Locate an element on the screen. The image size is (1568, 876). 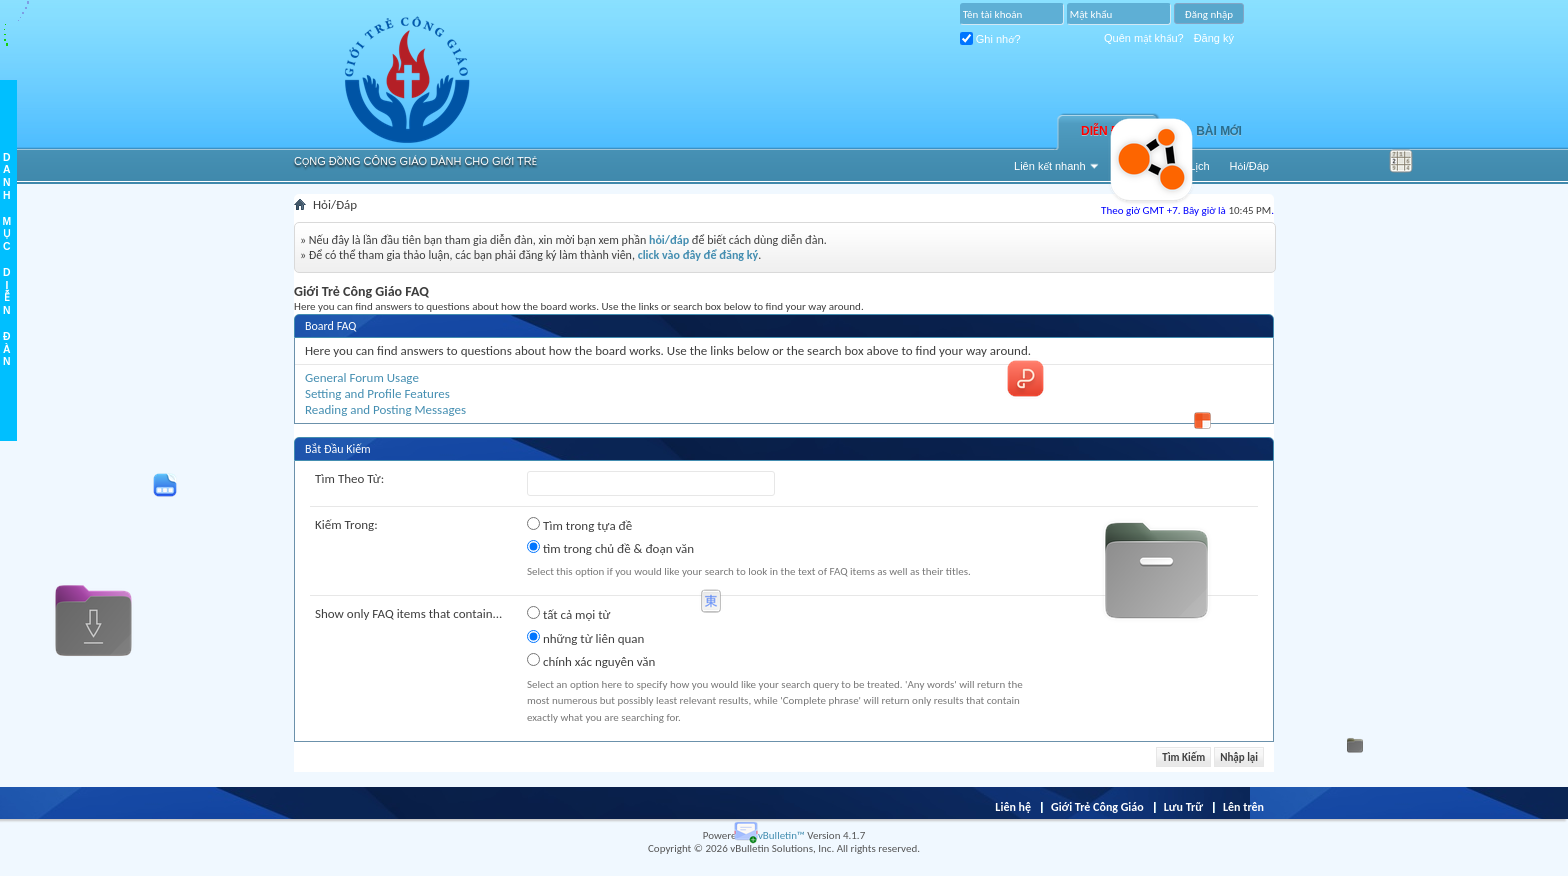
launch the mahjongg tile matching game is located at coordinates (711, 601).